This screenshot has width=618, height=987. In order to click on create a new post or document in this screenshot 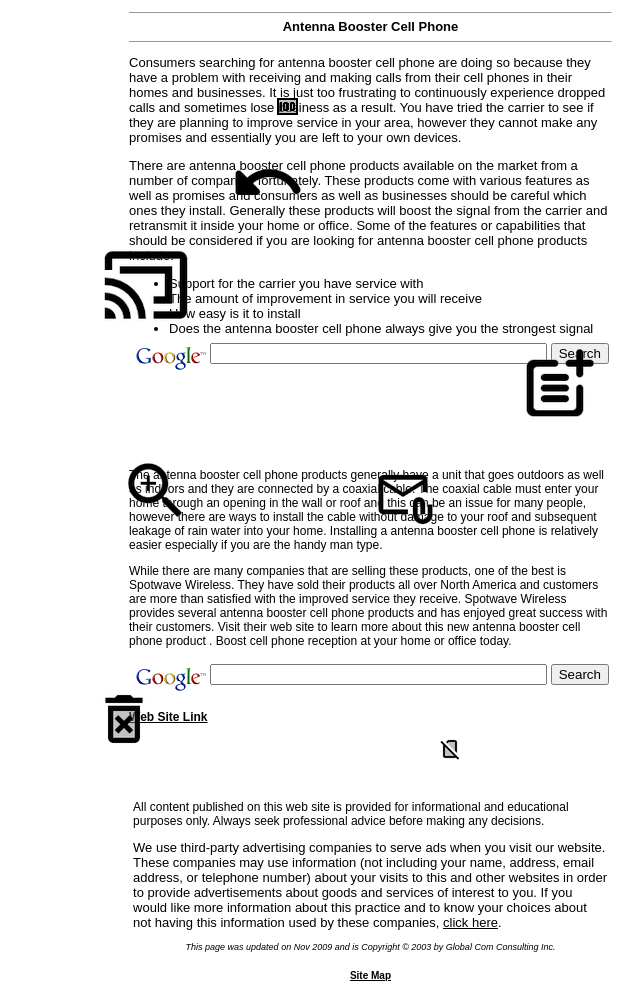, I will do `click(558, 384)`.